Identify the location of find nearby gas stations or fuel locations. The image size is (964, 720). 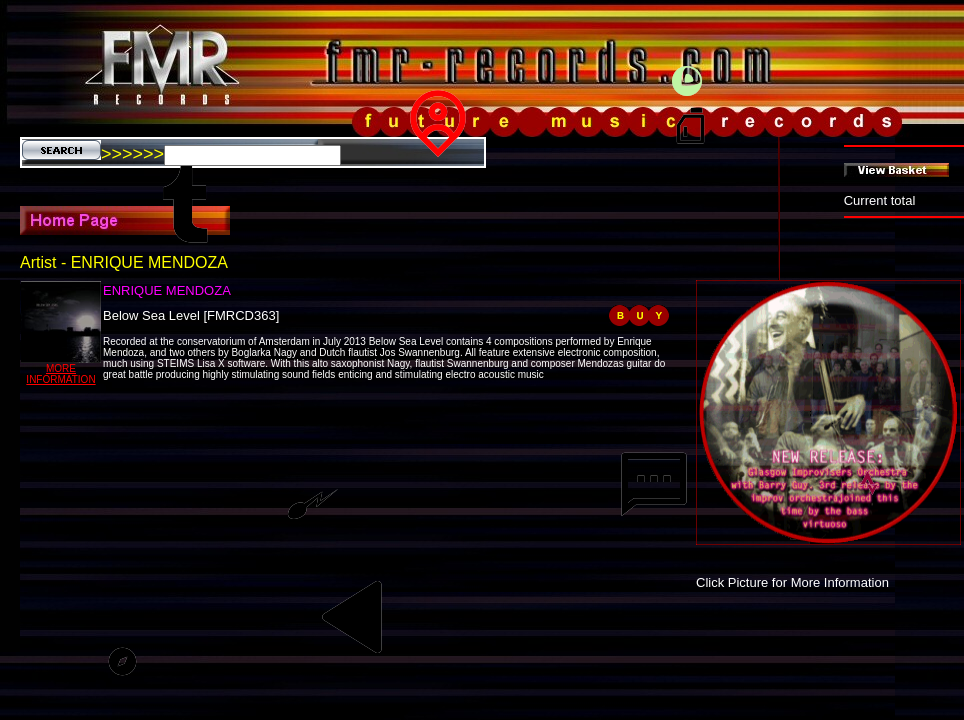
(690, 126).